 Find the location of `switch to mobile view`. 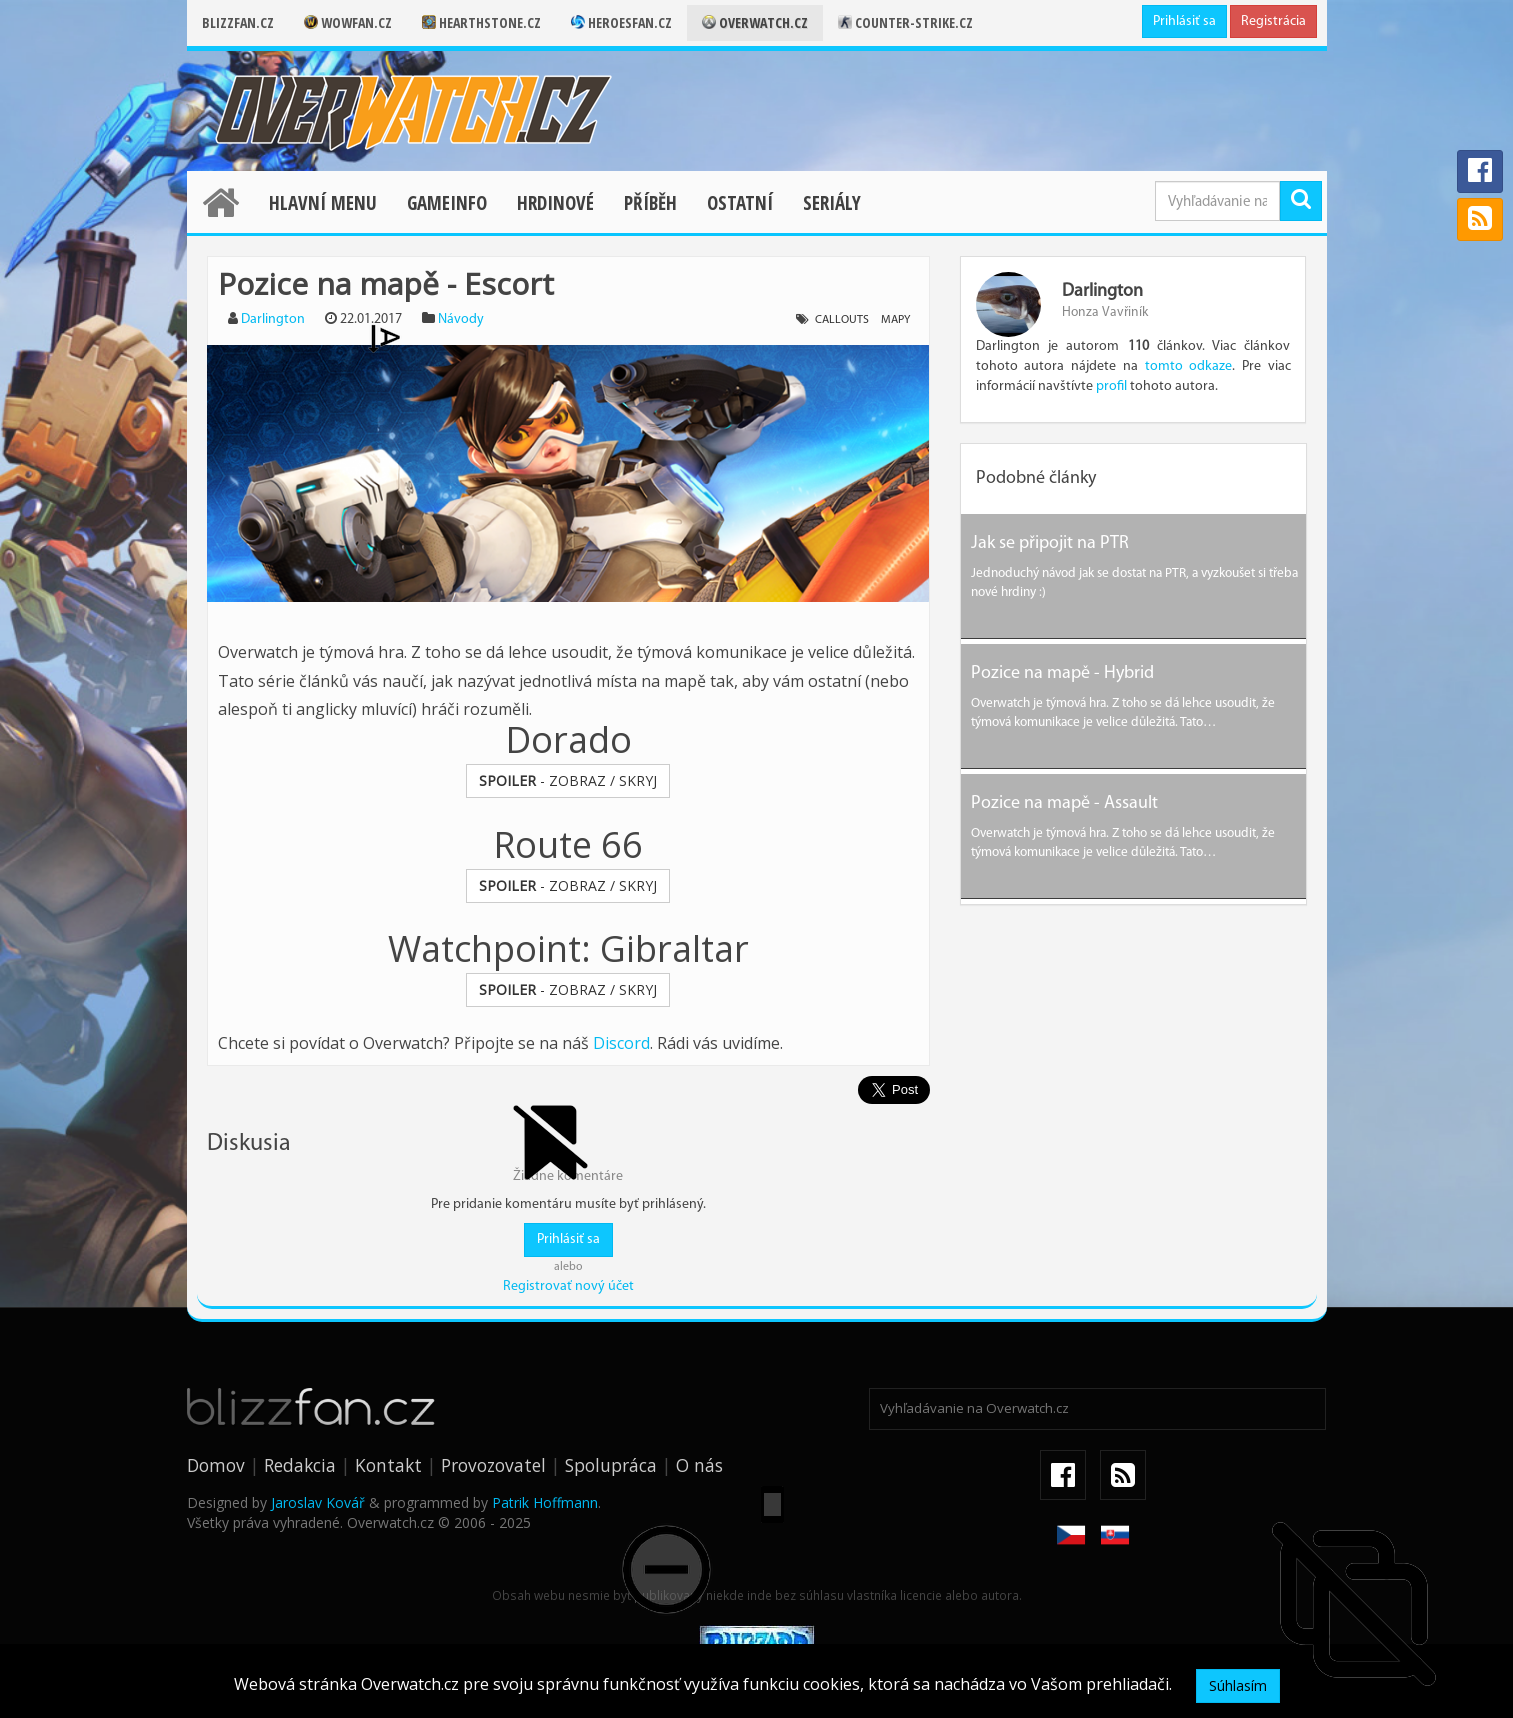

switch to mobile view is located at coordinates (772, 1504).